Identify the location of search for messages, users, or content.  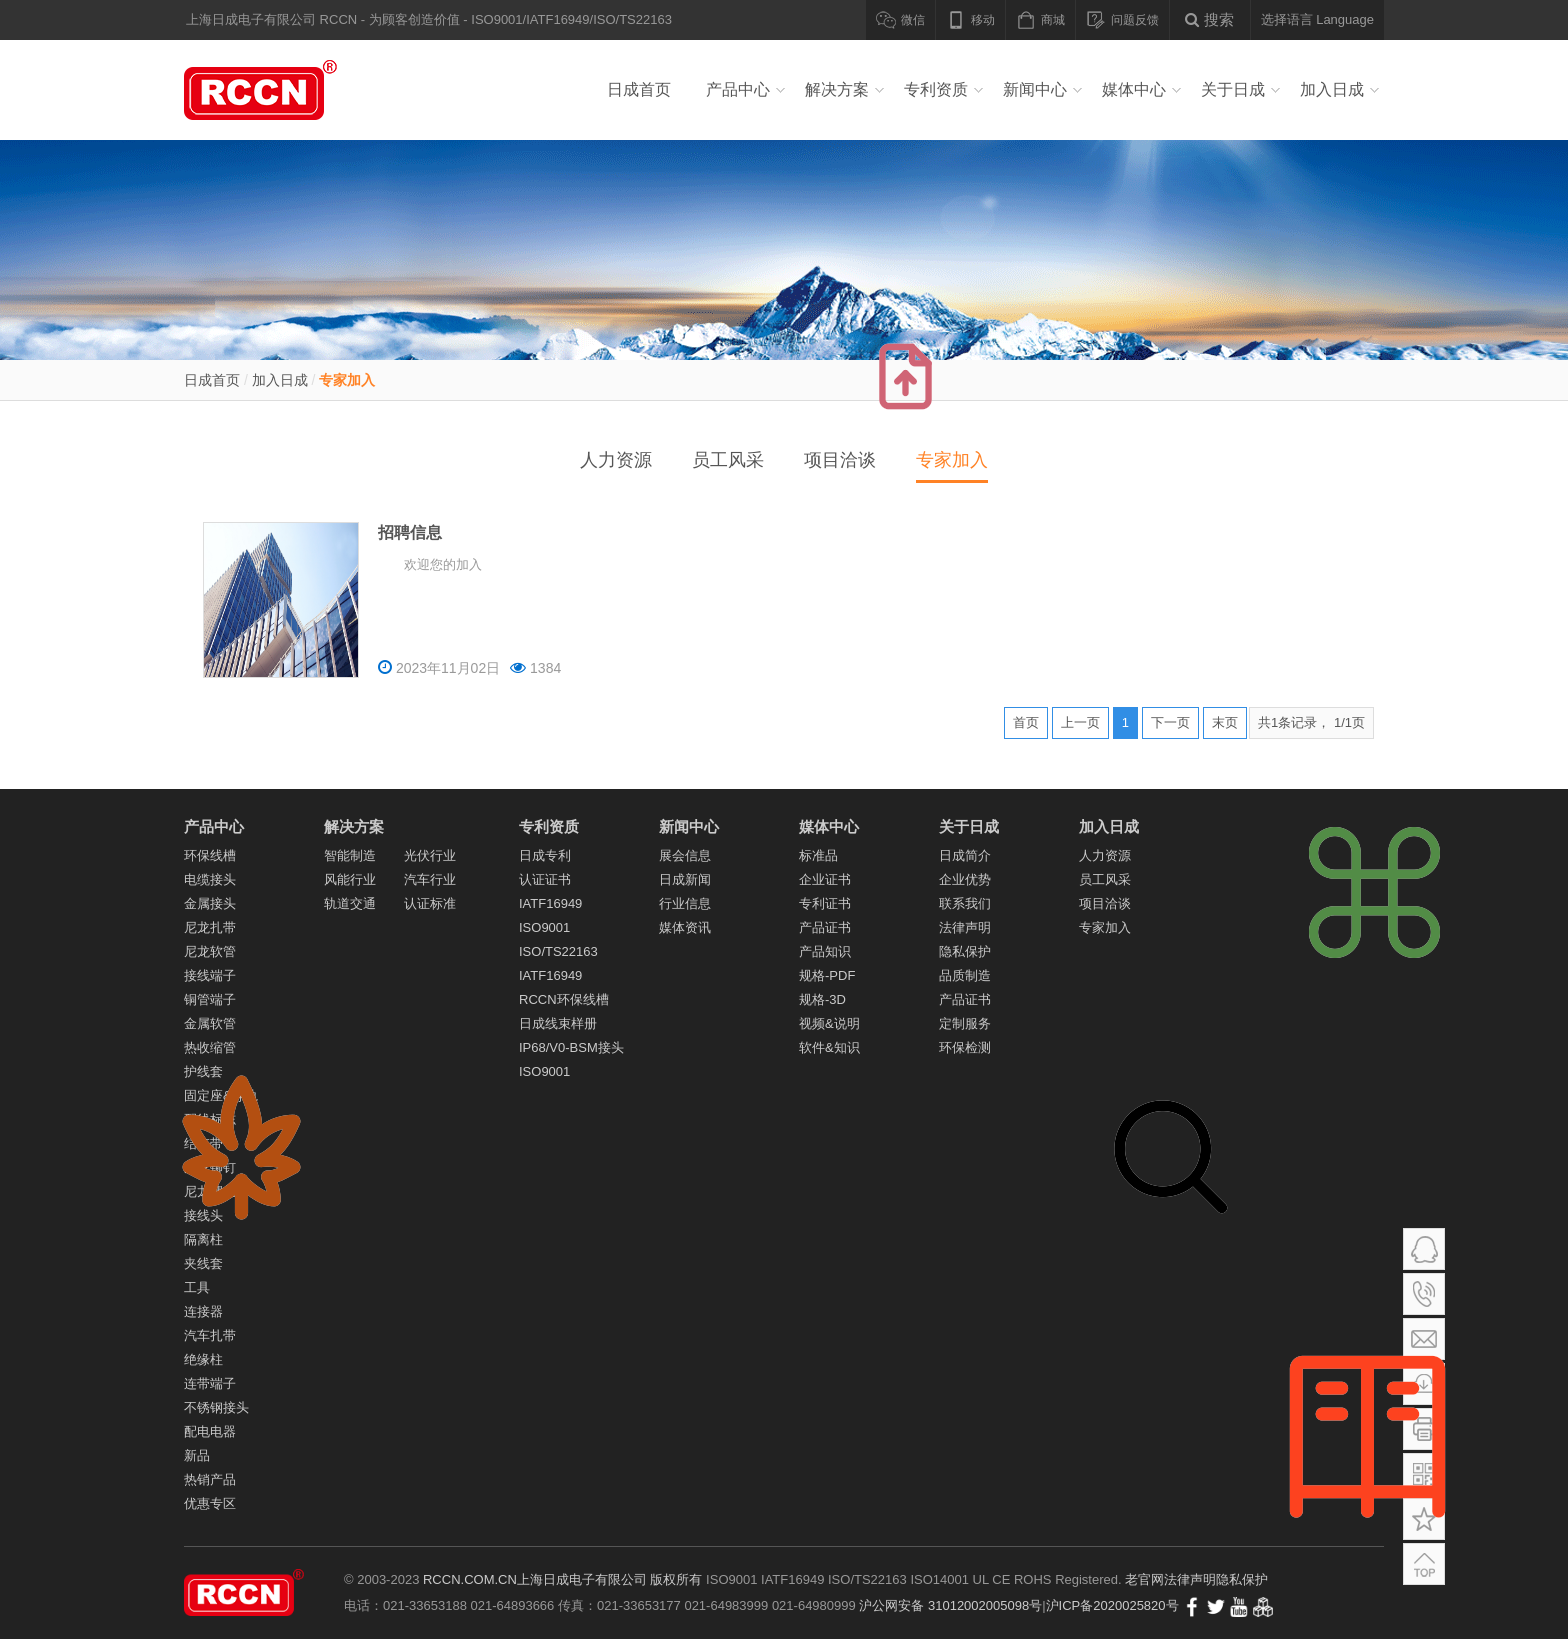
(1173, 1159).